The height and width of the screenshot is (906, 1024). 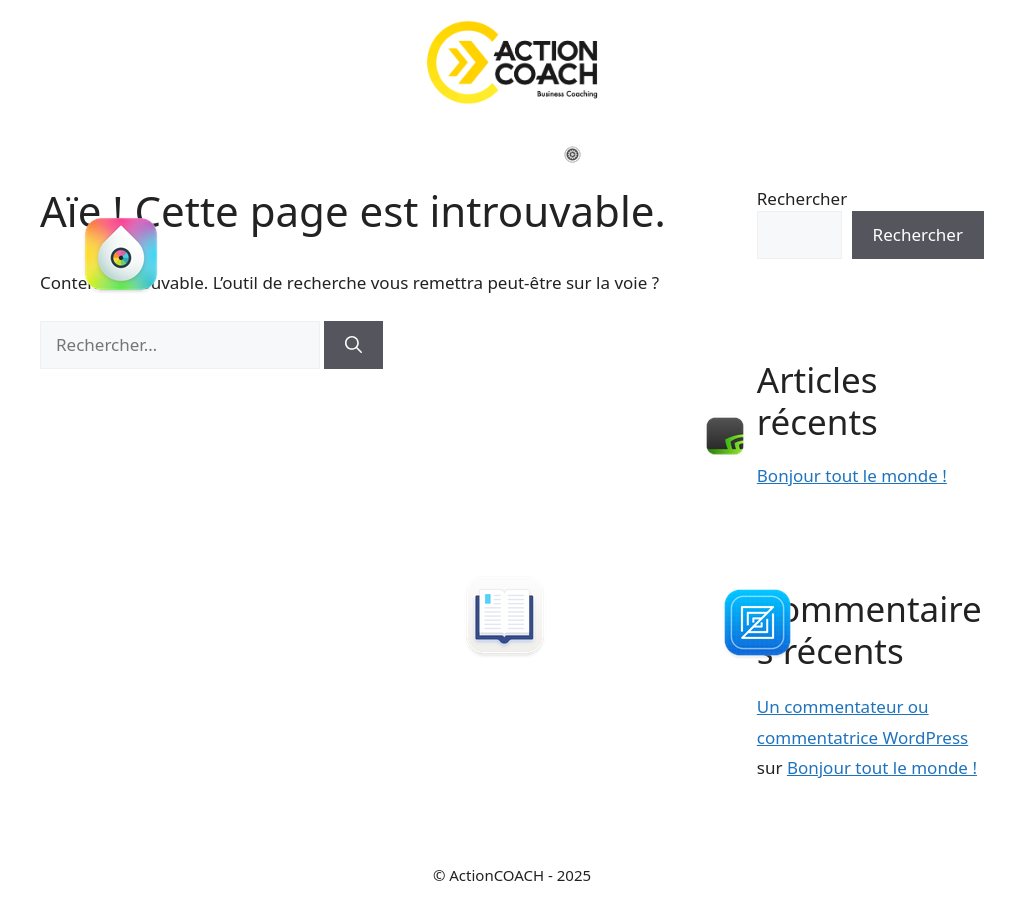 What do you see at coordinates (121, 254) in the screenshot?
I see `open color preferences settings` at bounding box center [121, 254].